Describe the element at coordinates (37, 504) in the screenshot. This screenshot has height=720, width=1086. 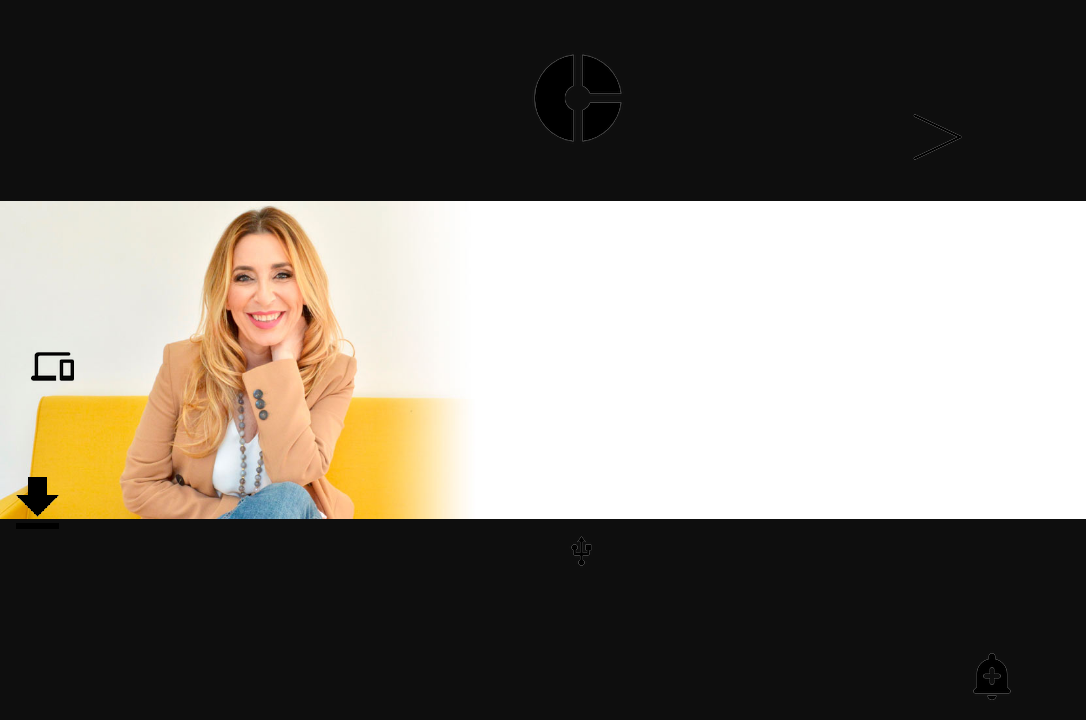
I see `download a file or app` at that location.